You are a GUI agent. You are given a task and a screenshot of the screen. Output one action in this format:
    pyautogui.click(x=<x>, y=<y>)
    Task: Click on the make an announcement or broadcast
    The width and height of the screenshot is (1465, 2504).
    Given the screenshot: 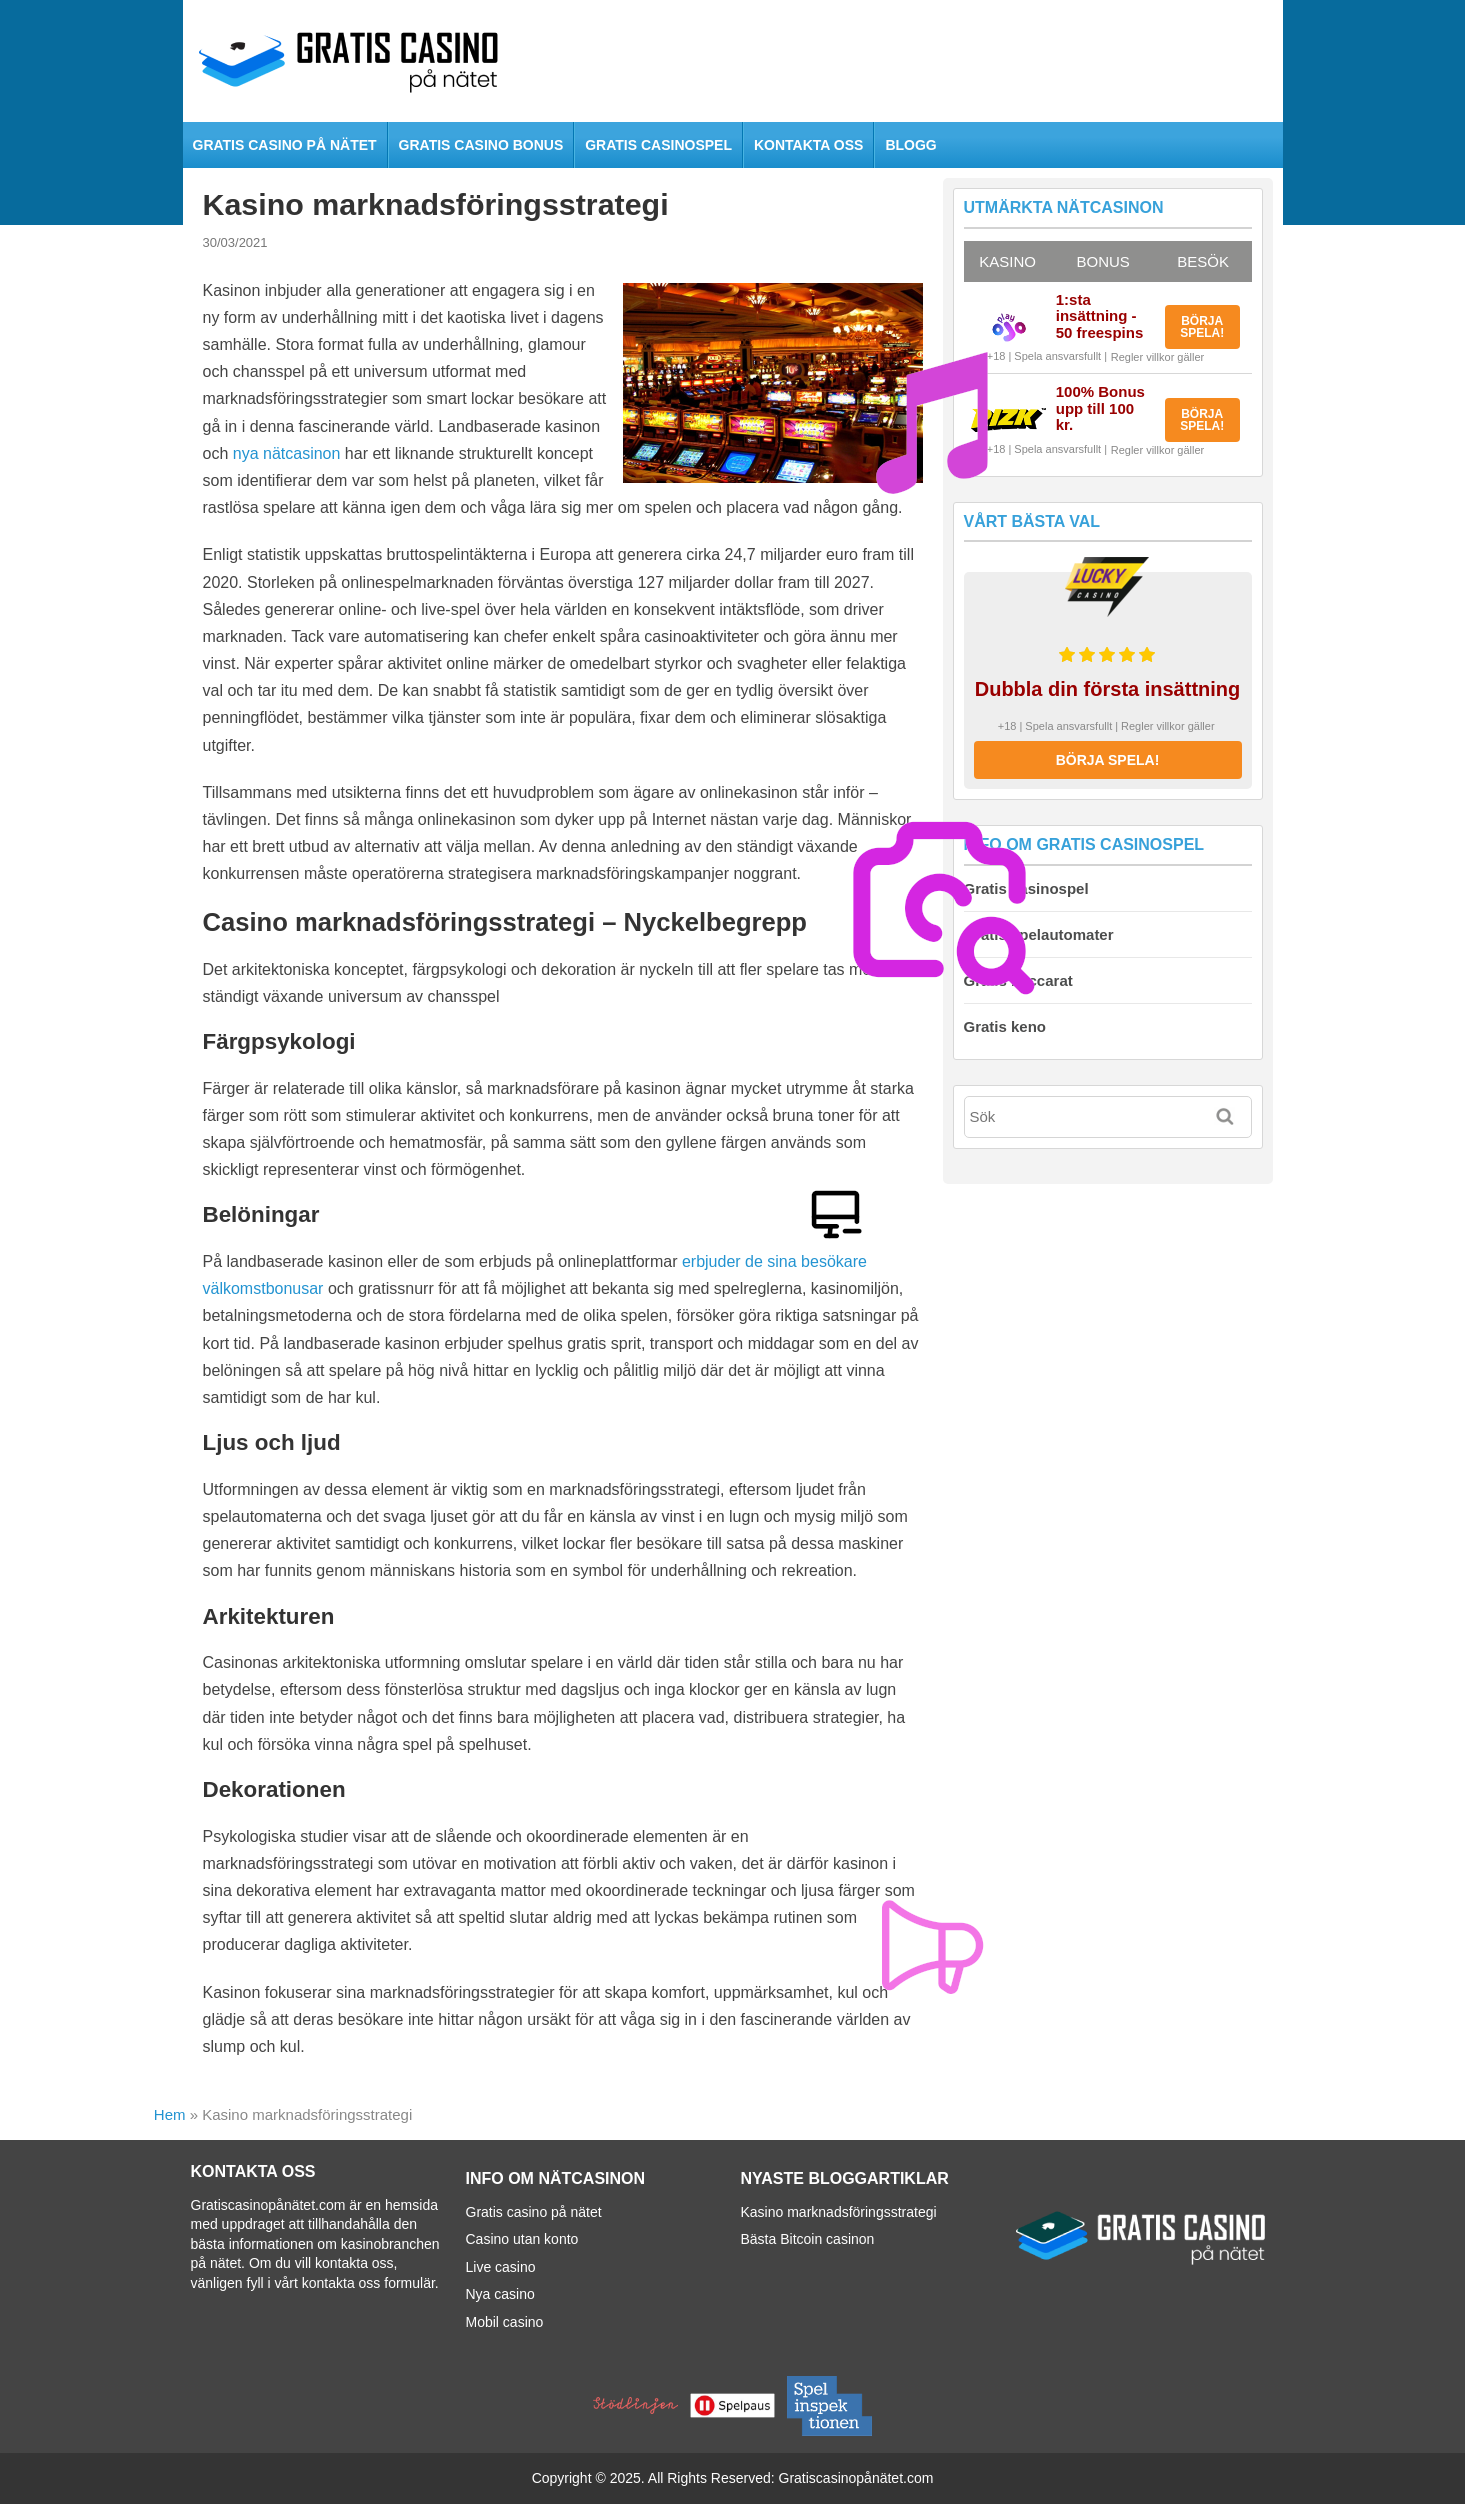 What is the action you would take?
    pyautogui.click(x=927, y=1949)
    